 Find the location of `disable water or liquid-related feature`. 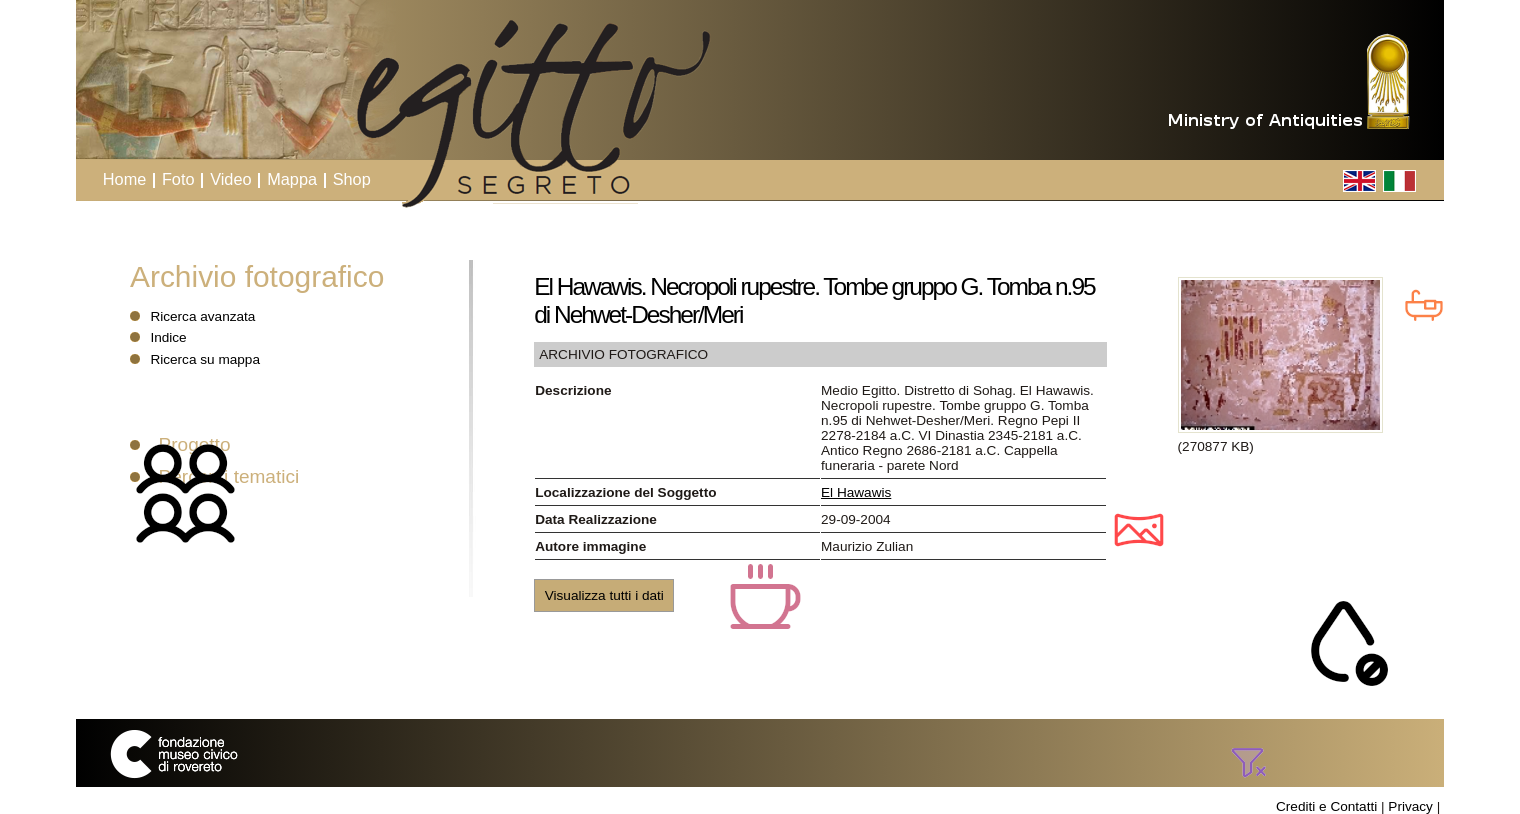

disable water or liquid-related feature is located at coordinates (1343, 641).